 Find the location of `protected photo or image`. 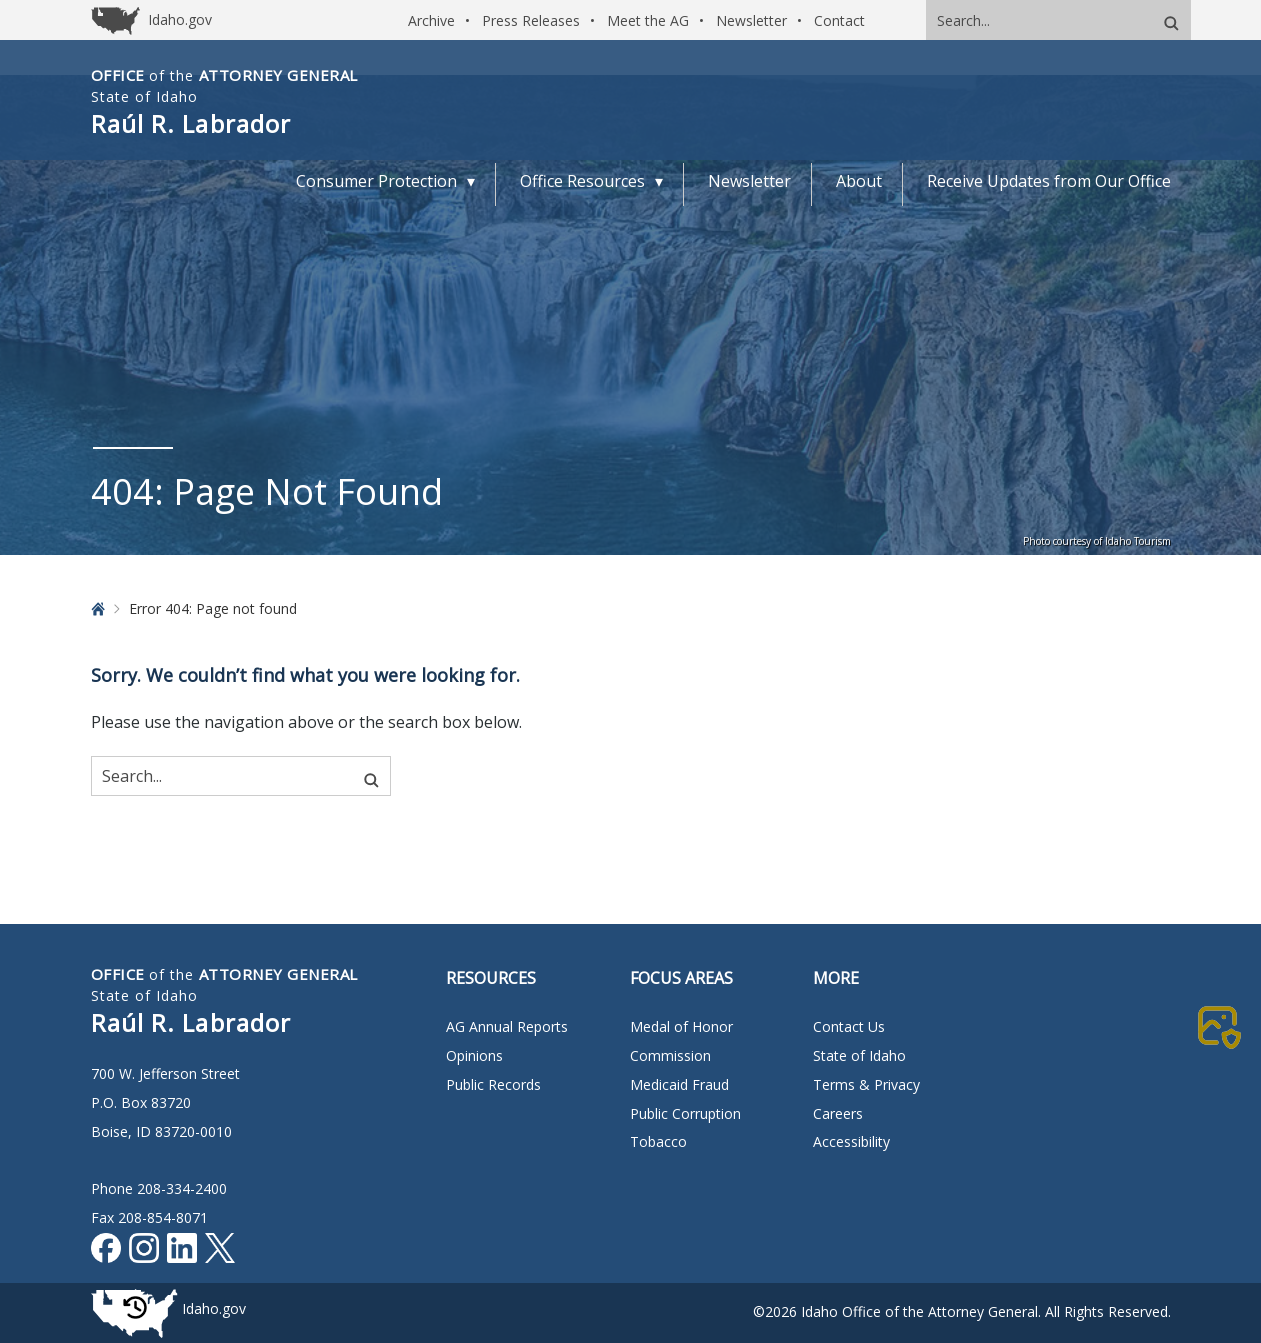

protected photo or image is located at coordinates (1217, 1025).